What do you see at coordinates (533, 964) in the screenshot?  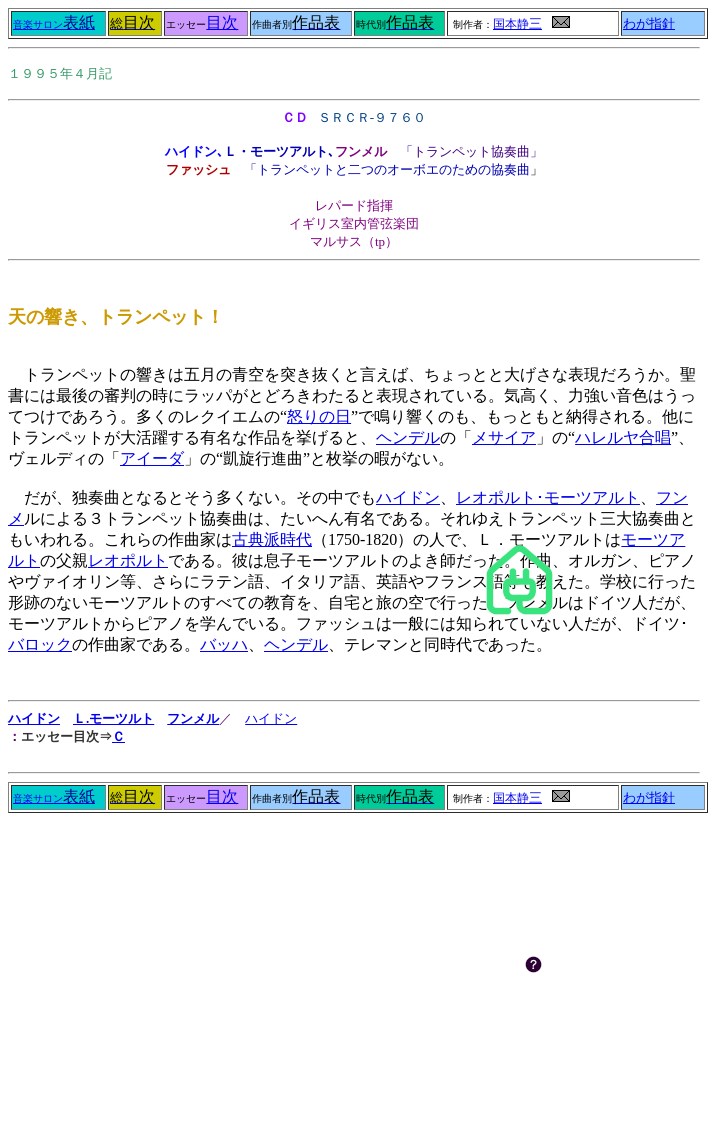 I see `access help or support information` at bounding box center [533, 964].